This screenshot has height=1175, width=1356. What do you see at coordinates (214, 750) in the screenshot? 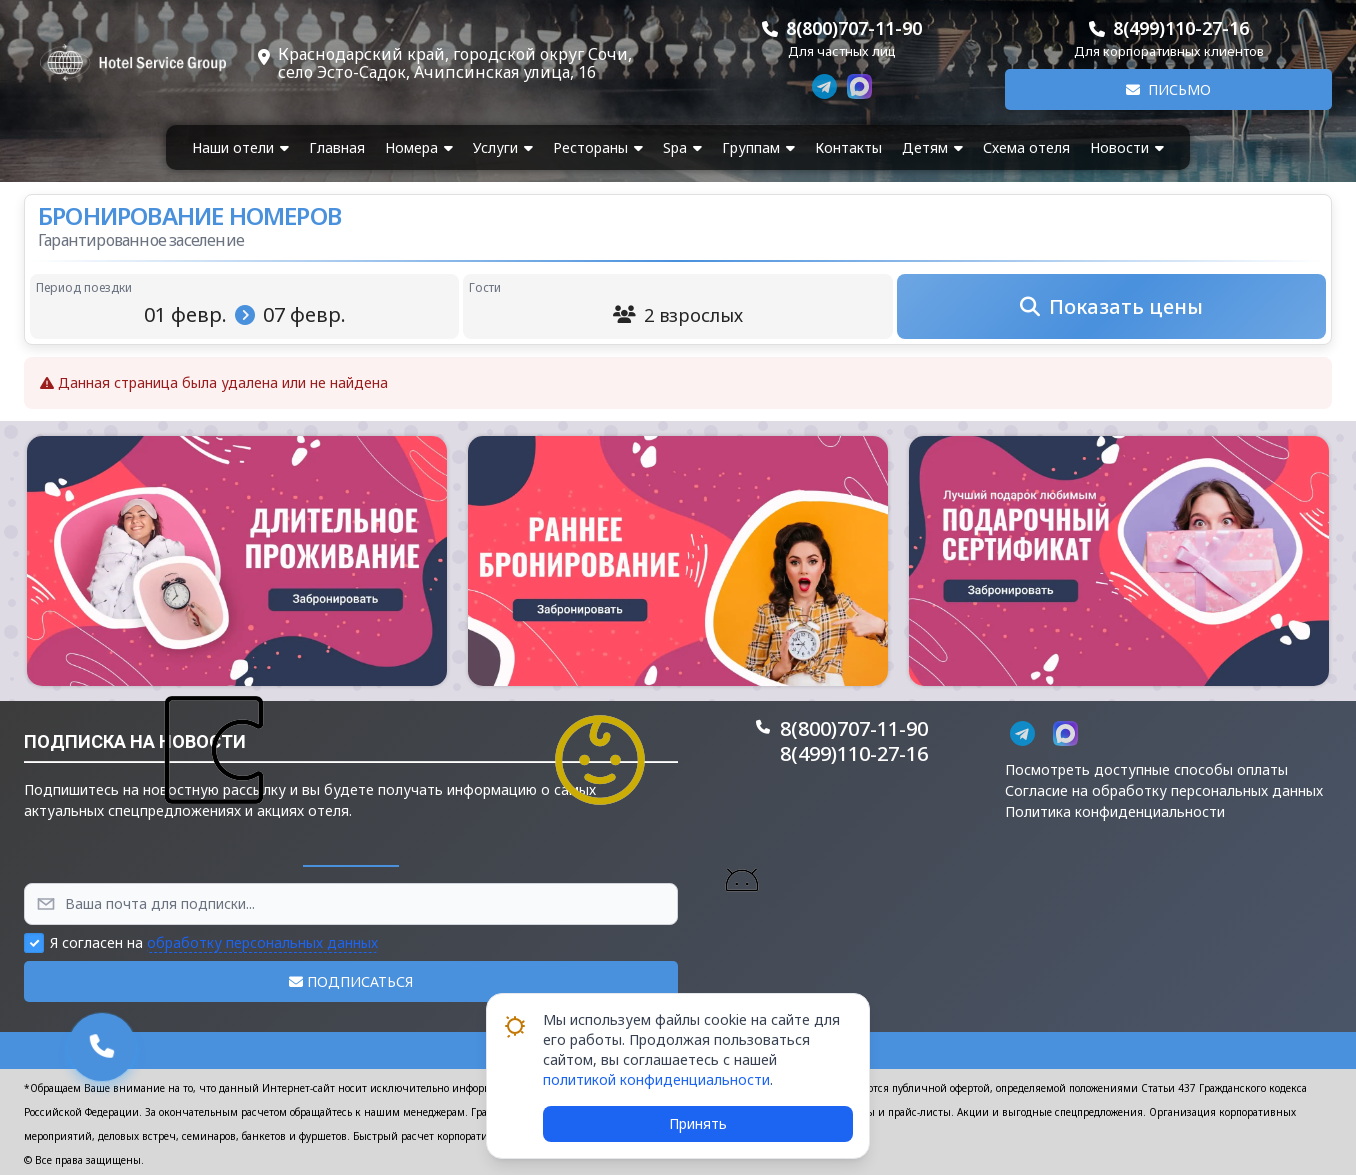
I see `open Coda app` at bounding box center [214, 750].